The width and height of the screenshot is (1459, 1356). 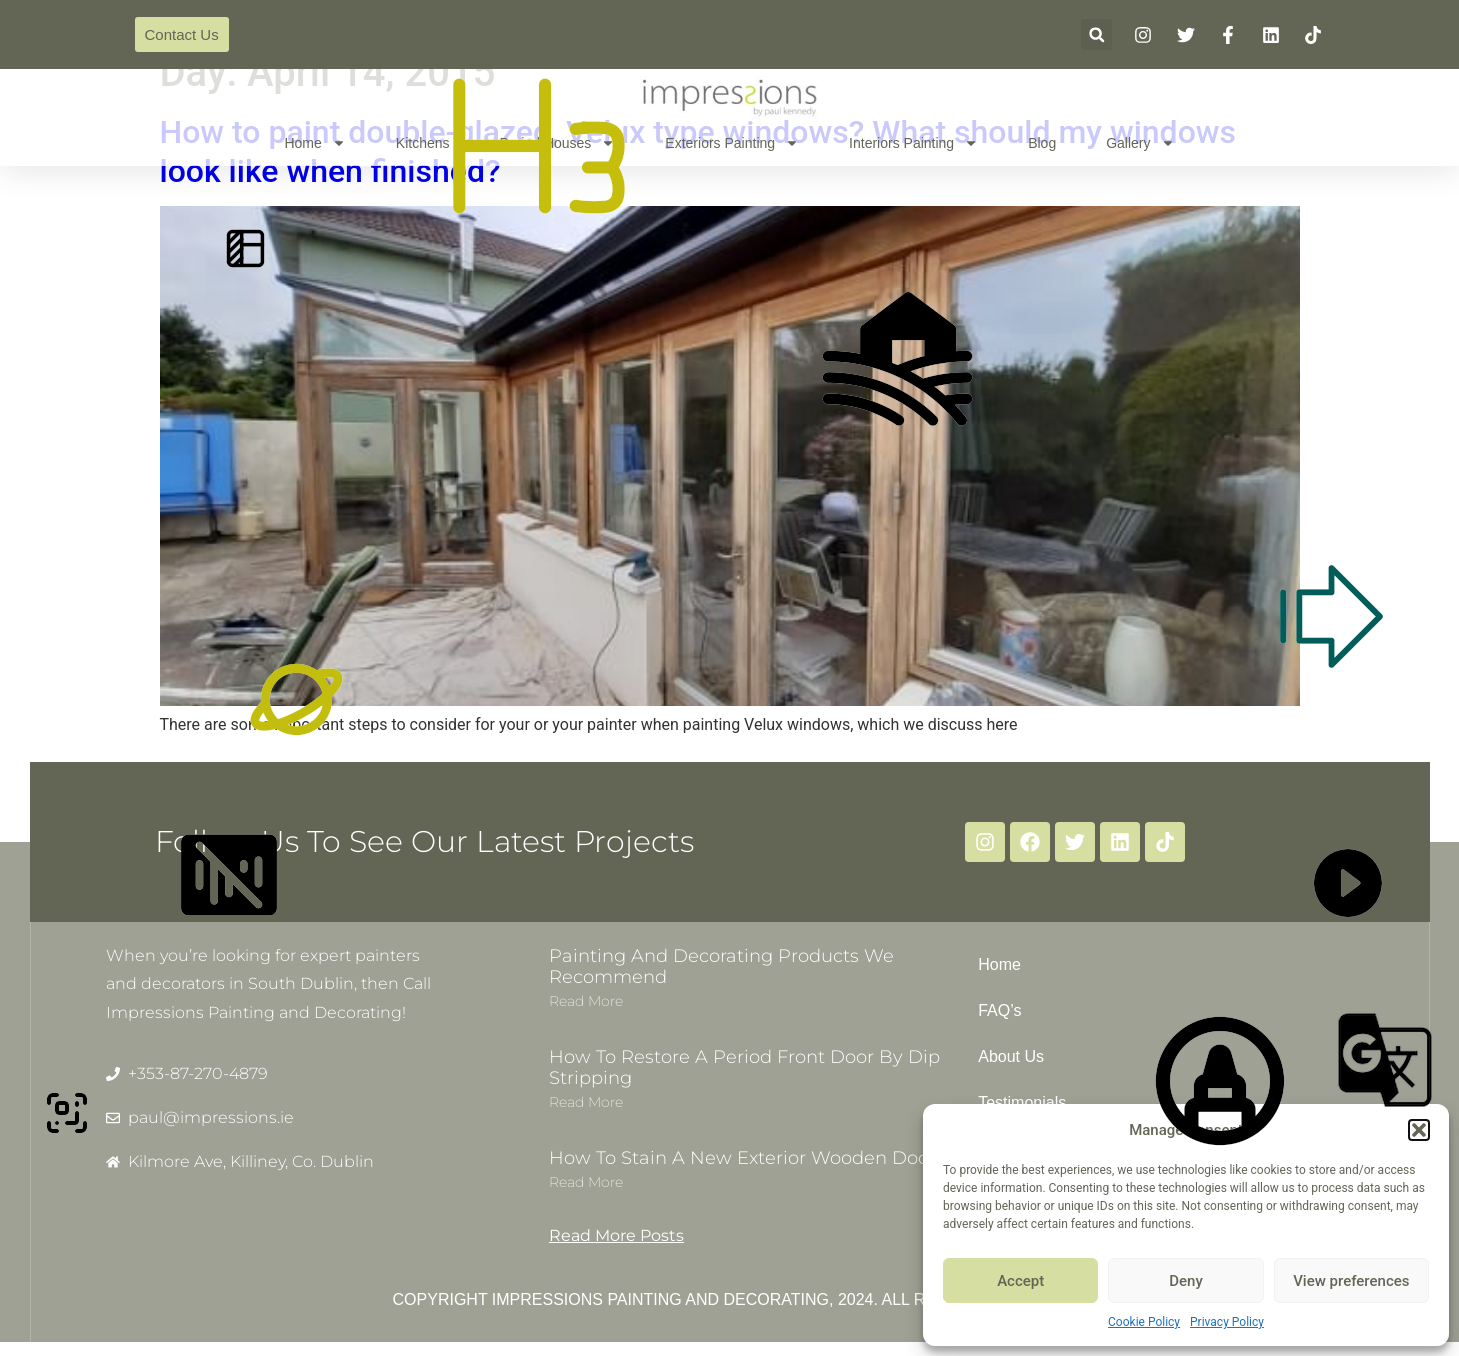 What do you see at coordinates (1348, 883) in the screenshot?
I see `play media or video content` at bounding box center [1348, 883].